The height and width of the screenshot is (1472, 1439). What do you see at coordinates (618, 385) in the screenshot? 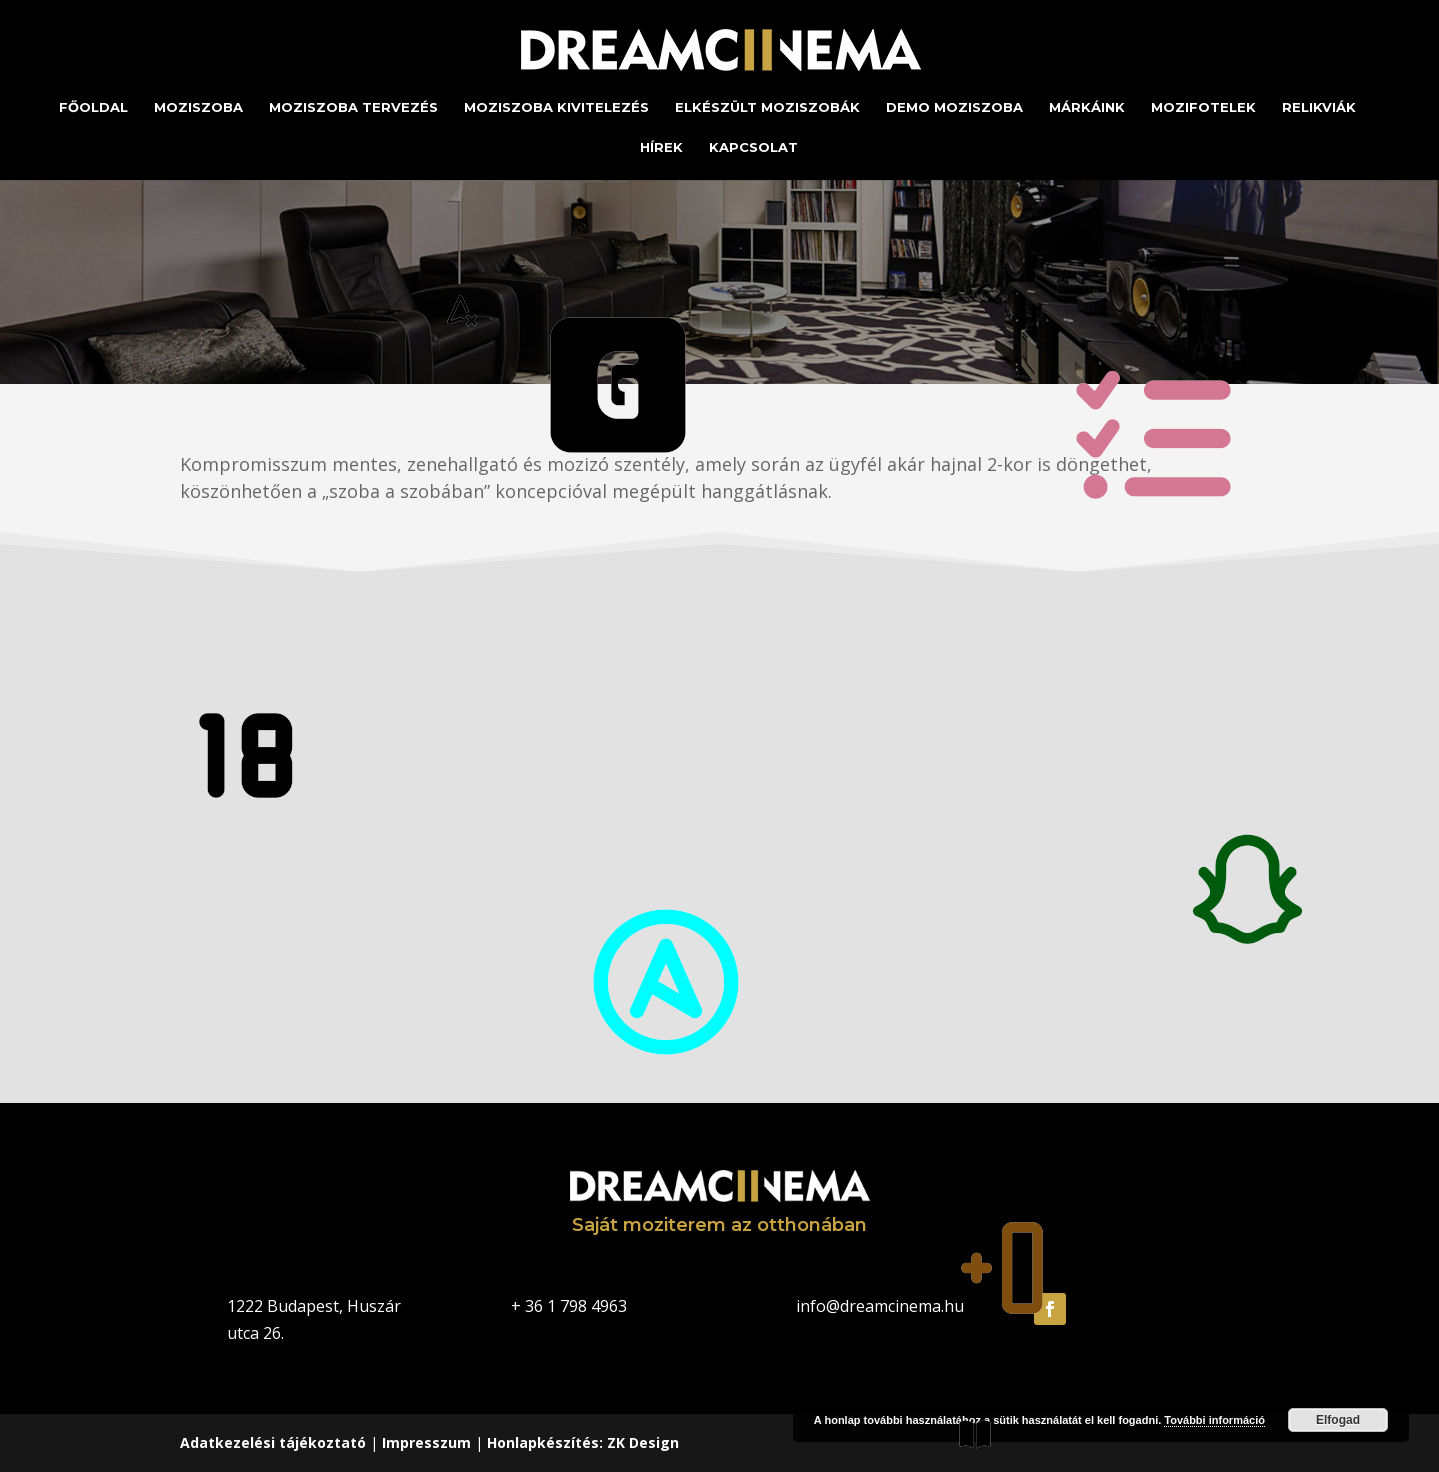
I see `google or gmail app shortcut` at bounding box center [618, 385].